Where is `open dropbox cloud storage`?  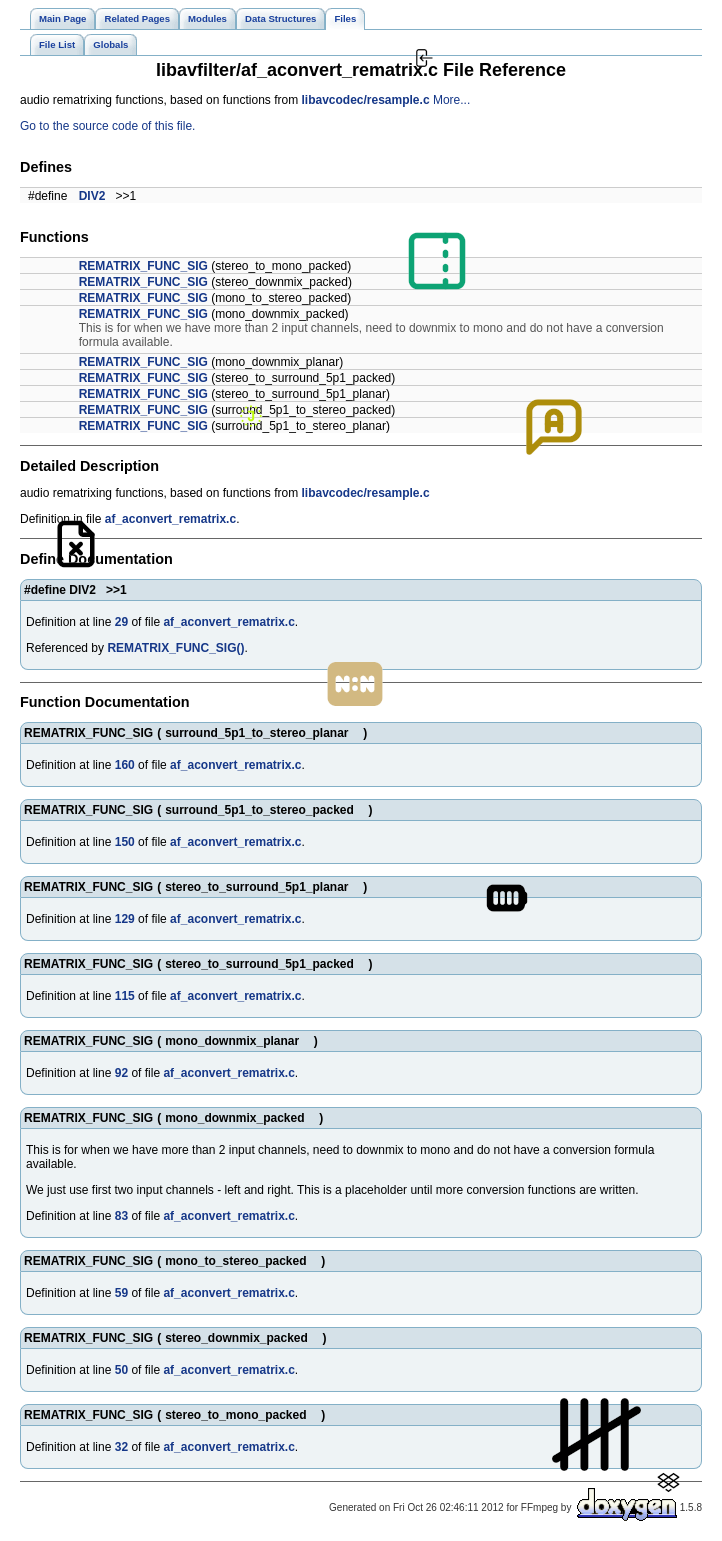 open dropbox cloud storage is located at coordinates (668, 1481).